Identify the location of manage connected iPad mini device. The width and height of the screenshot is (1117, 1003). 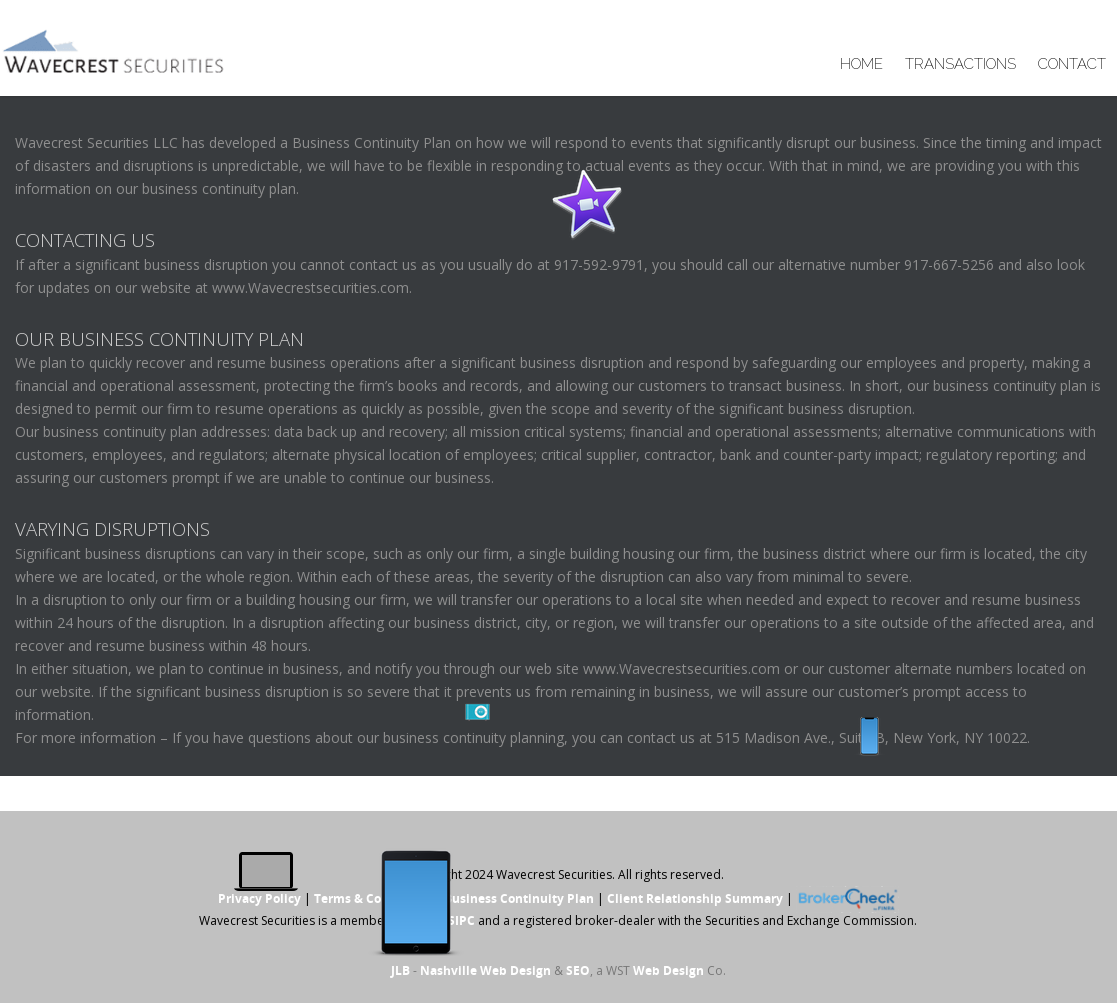
(416, 893).